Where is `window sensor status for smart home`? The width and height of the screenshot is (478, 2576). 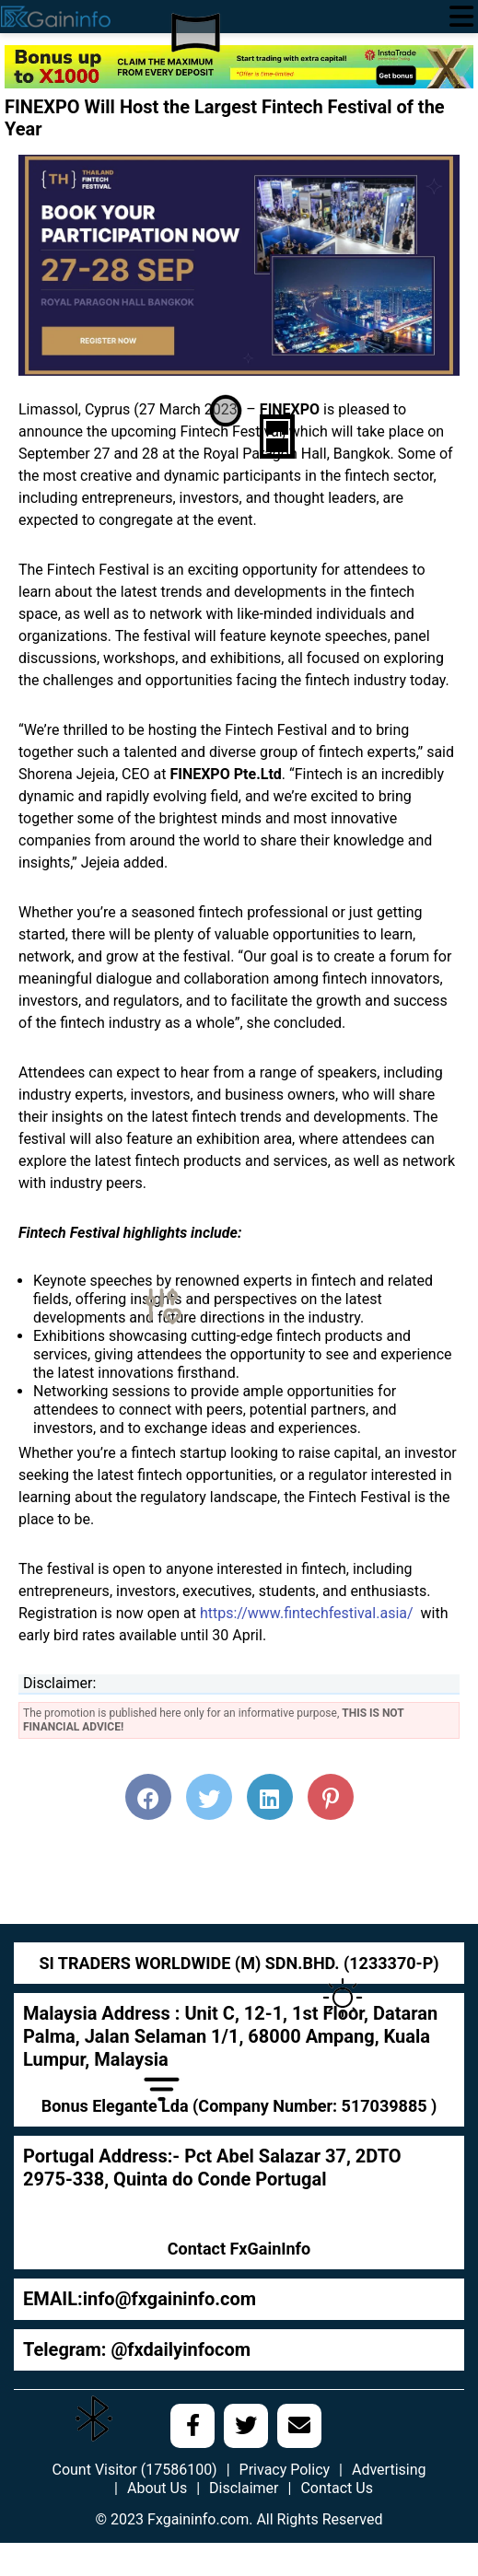 window sensor status for smart home is located at coordinates (277, 437).